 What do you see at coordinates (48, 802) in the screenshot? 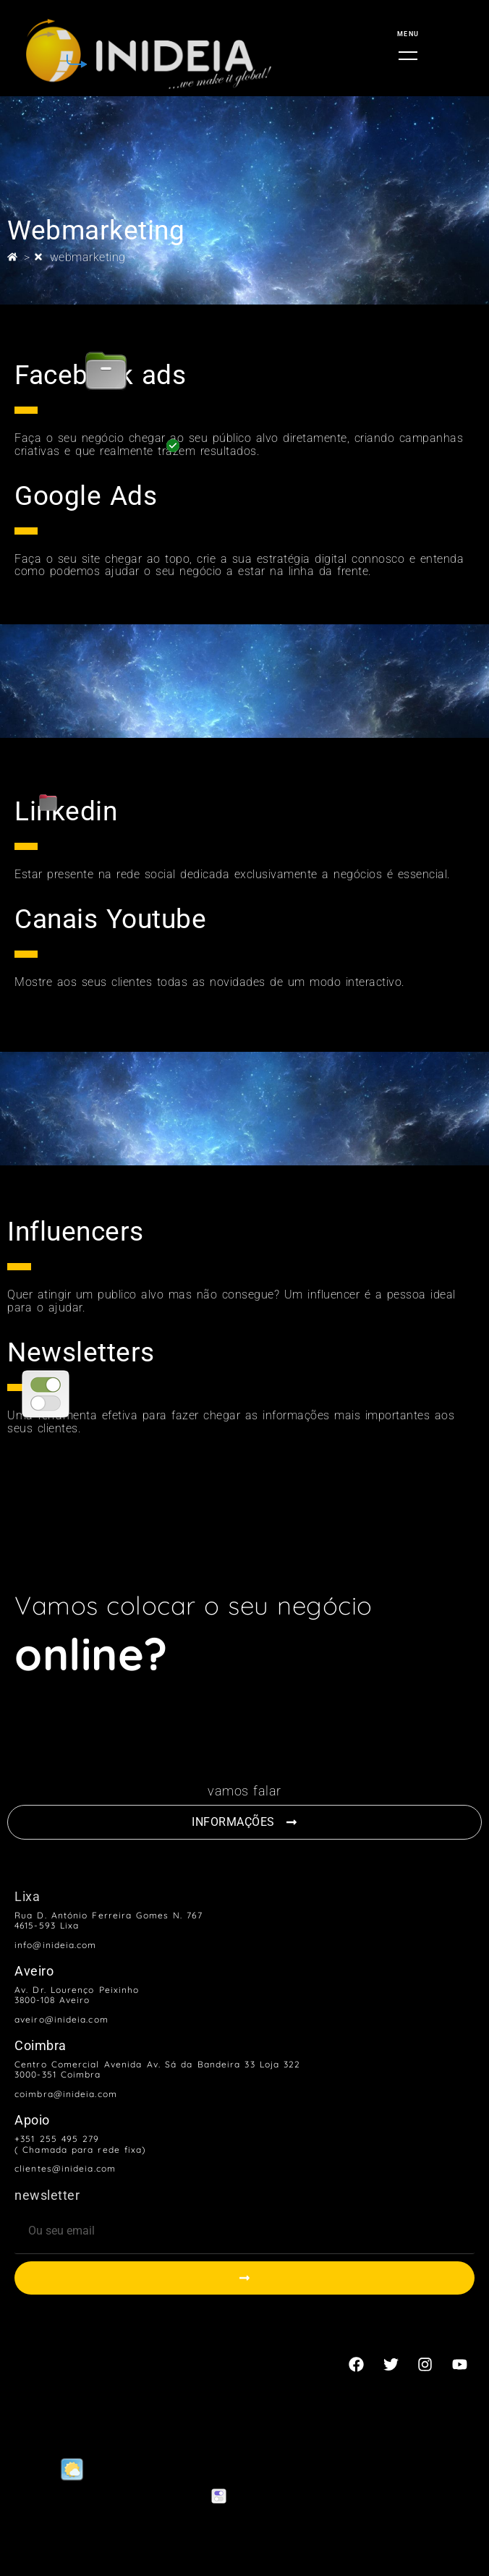
I see `open a folder to view its contents` at bounding box center [48, 802].